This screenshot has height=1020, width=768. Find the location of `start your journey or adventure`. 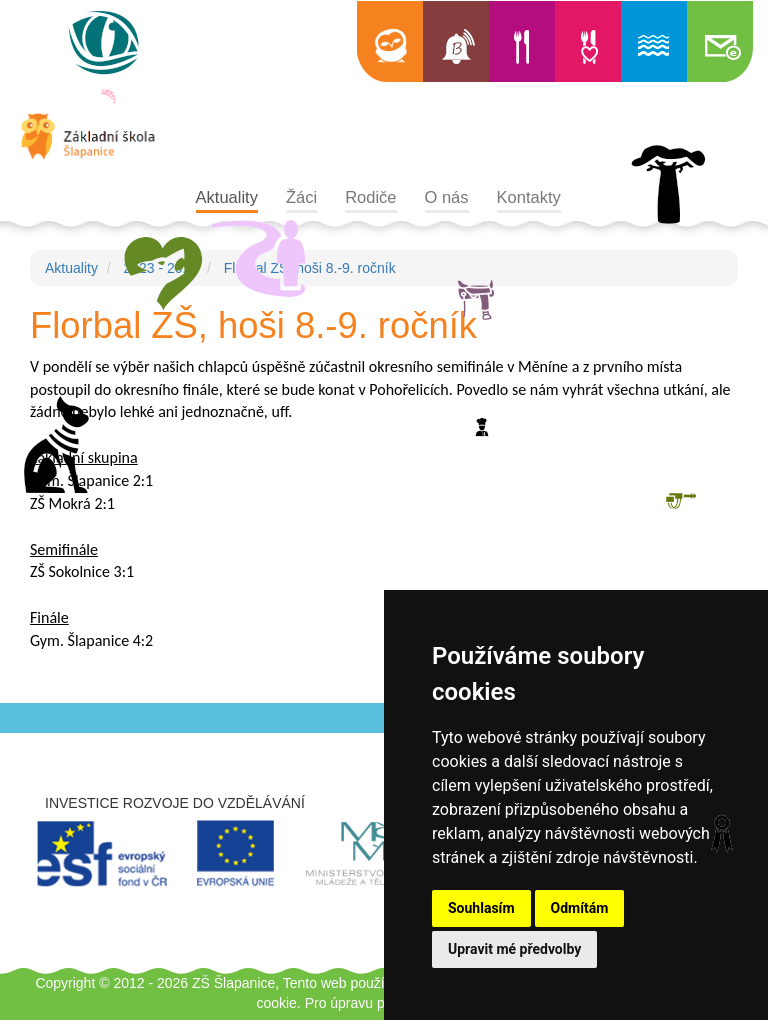

start your journey or adventure is located at coordinates (258, 253).